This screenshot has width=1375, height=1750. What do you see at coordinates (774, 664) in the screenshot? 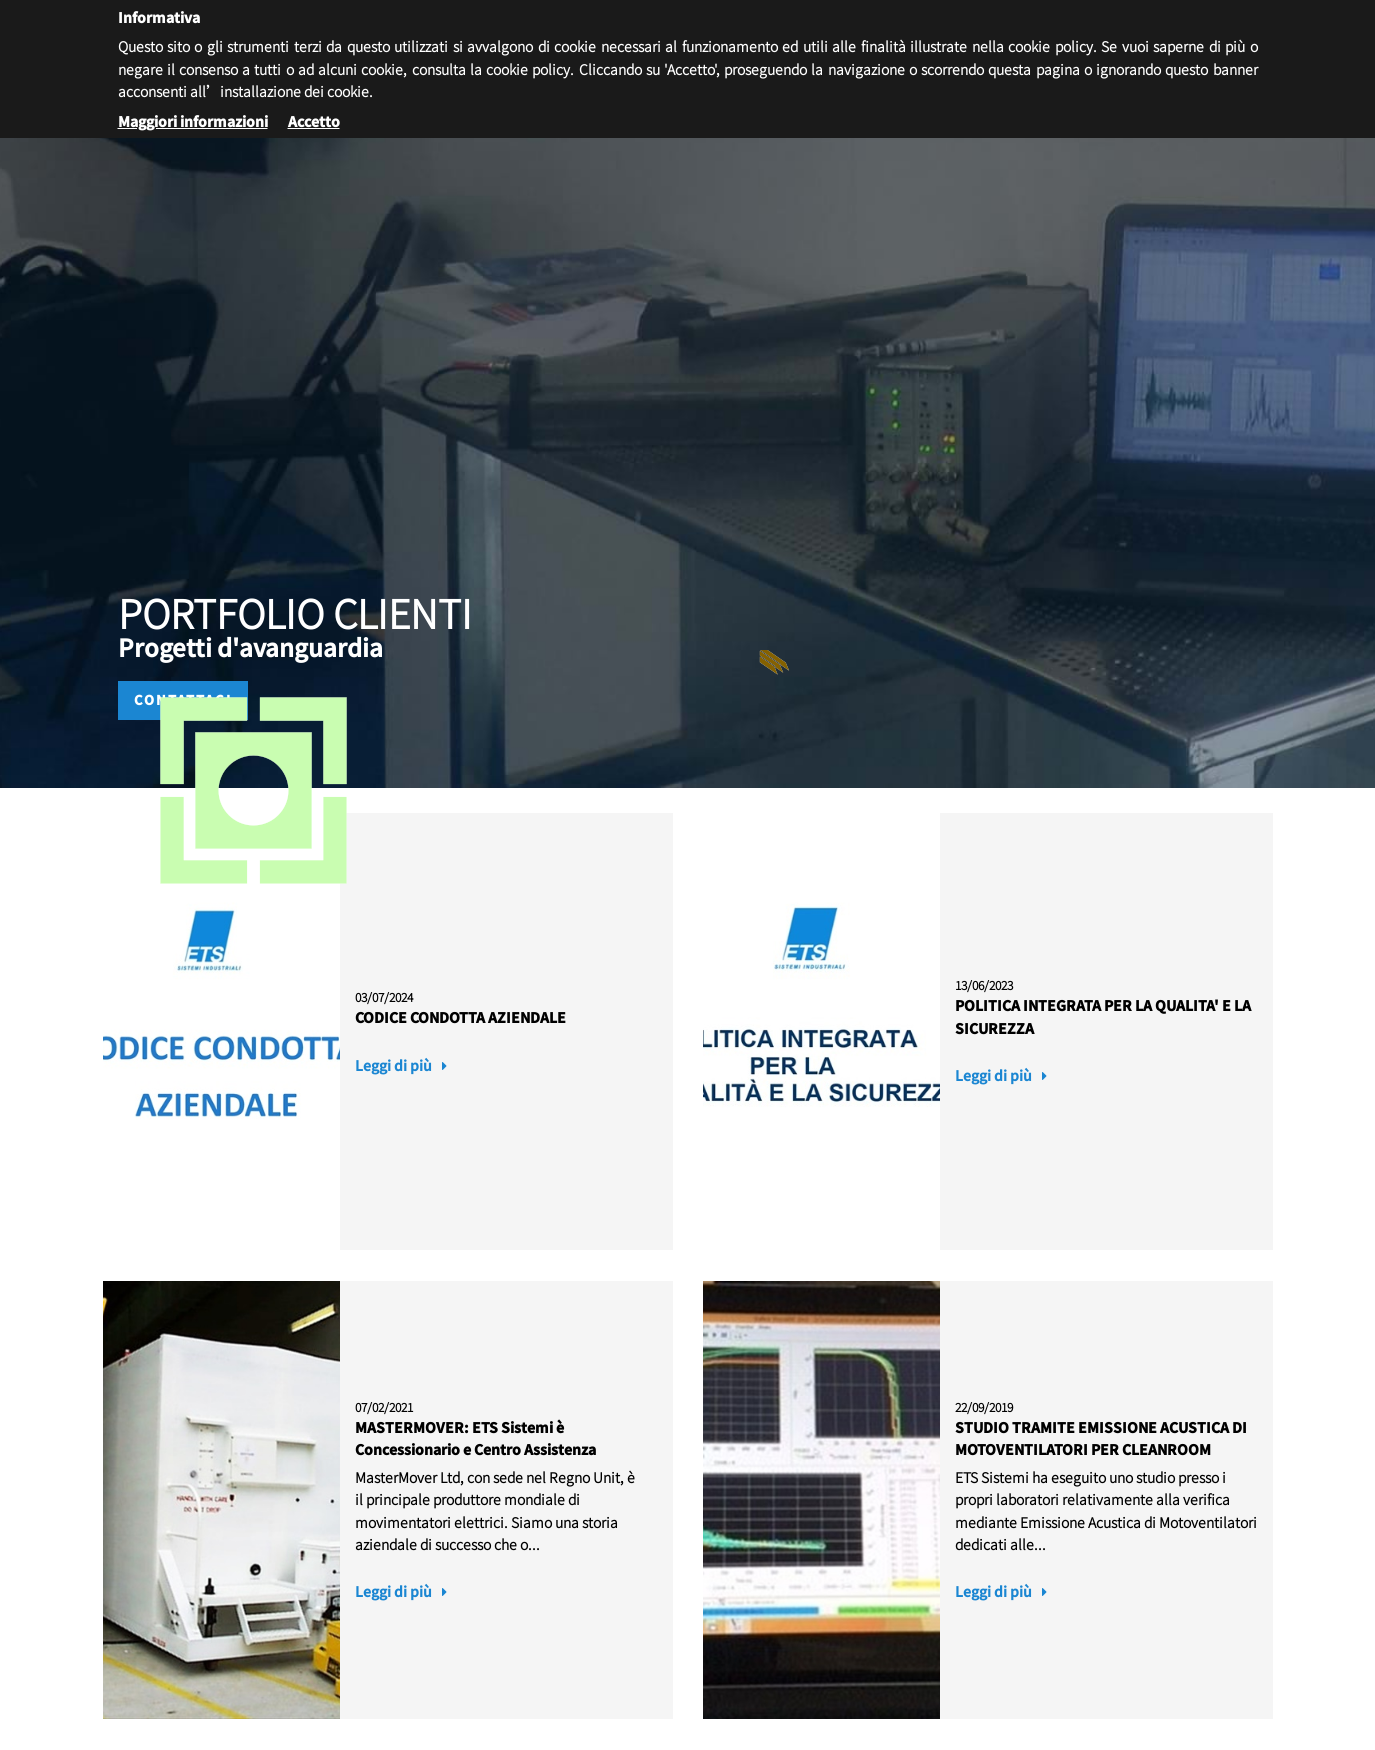
I see `equip claws or melee weapon` at bounding box center [774, 664].